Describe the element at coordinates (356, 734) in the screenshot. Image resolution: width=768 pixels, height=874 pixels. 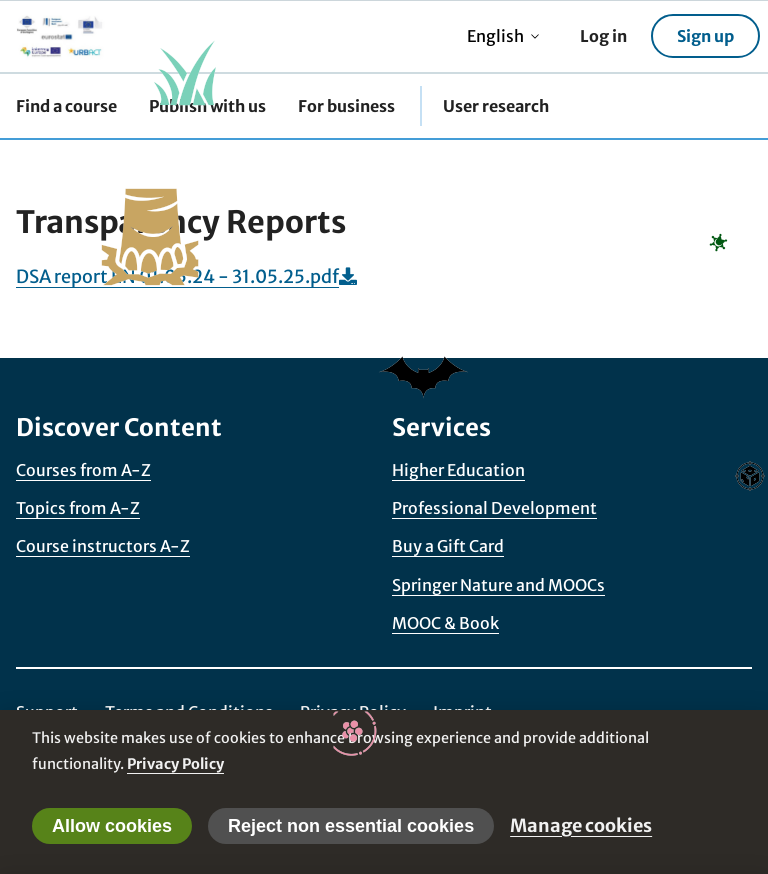
I see `access atomic or molecular simulation settings` at that location.